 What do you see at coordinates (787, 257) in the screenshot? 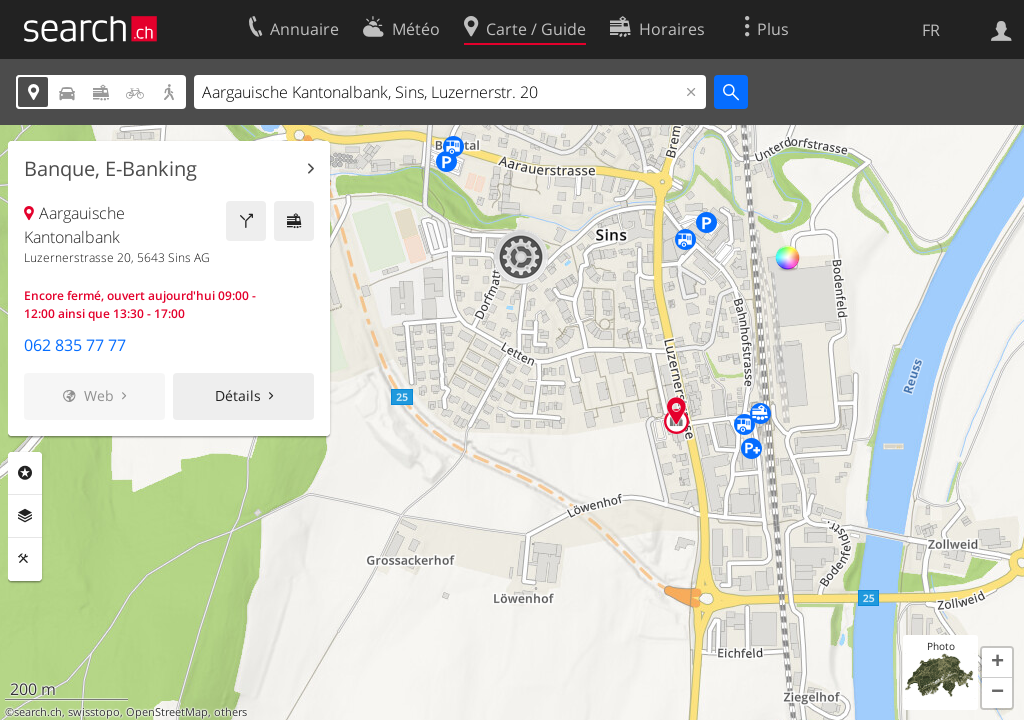
I see `customize profile background color` at bounding box center [787, 257].